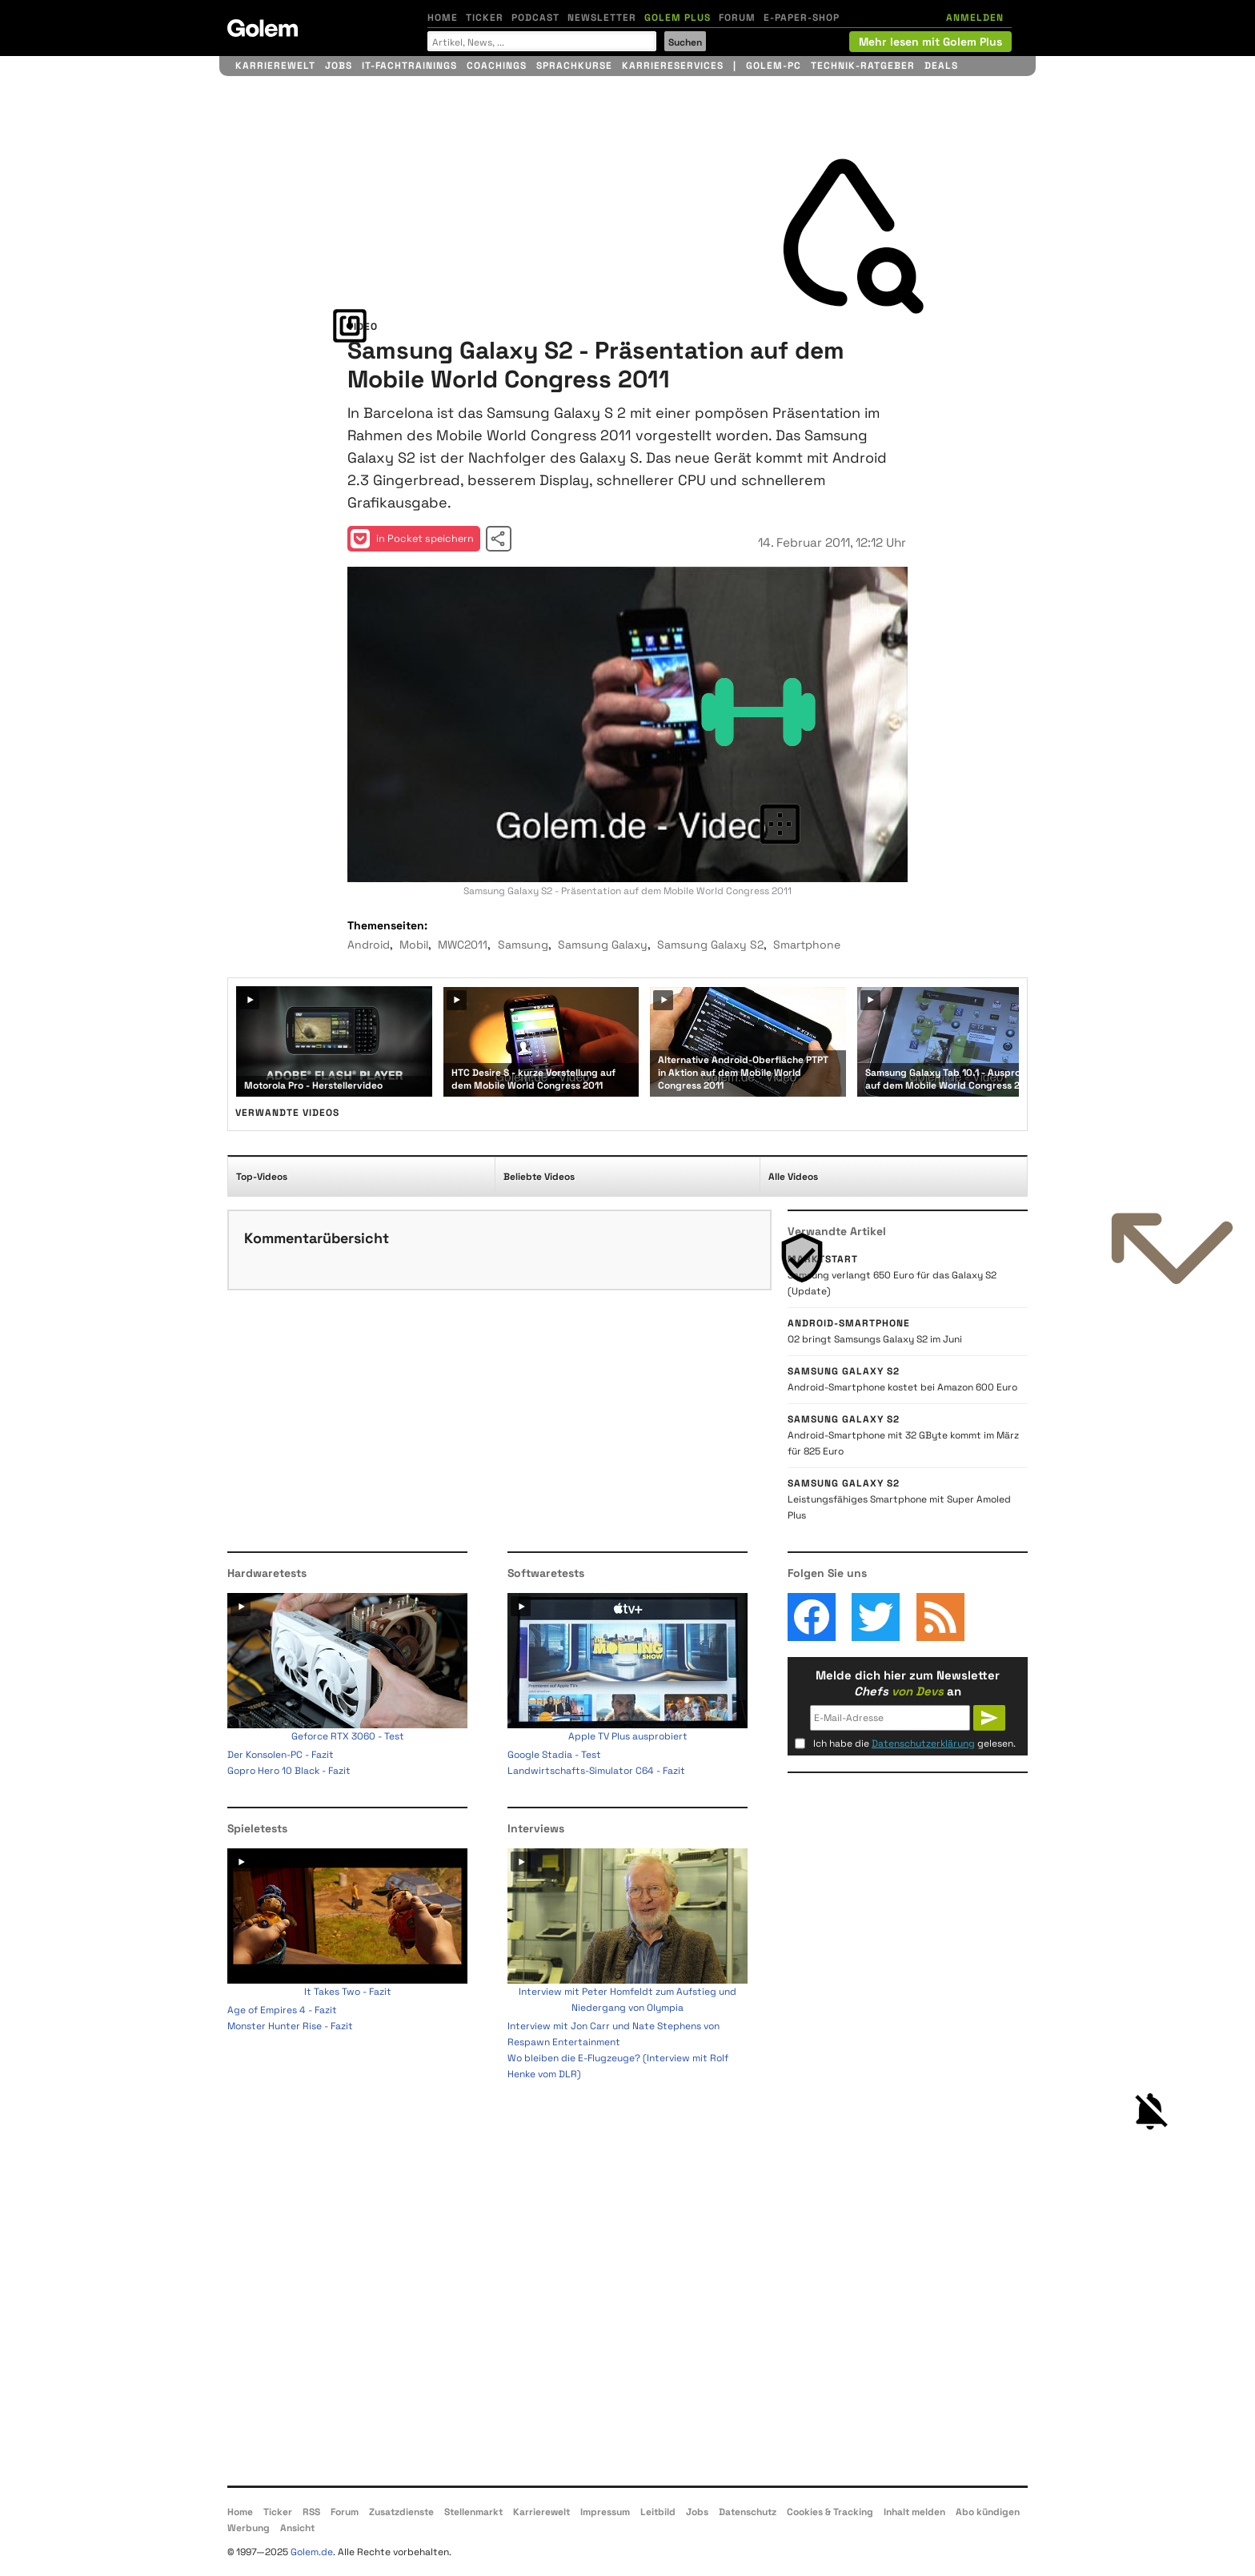 The image size is (1255, 2576). I want to click on search water or liquid settings, so click(842, 232).